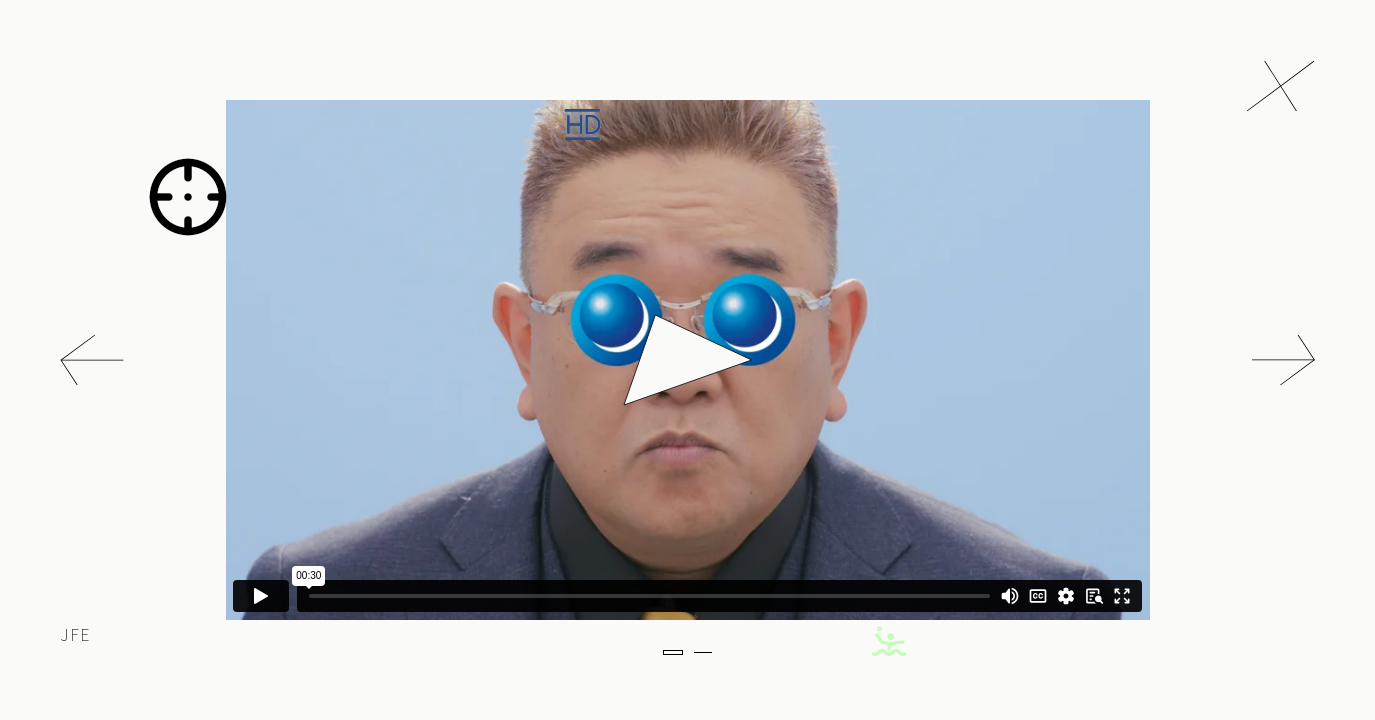 This screenshot has height=720, width=1375. Describe the element at coordinates (582, 124) in the screenshot. I see `indicates high-definition video quality` at that location.